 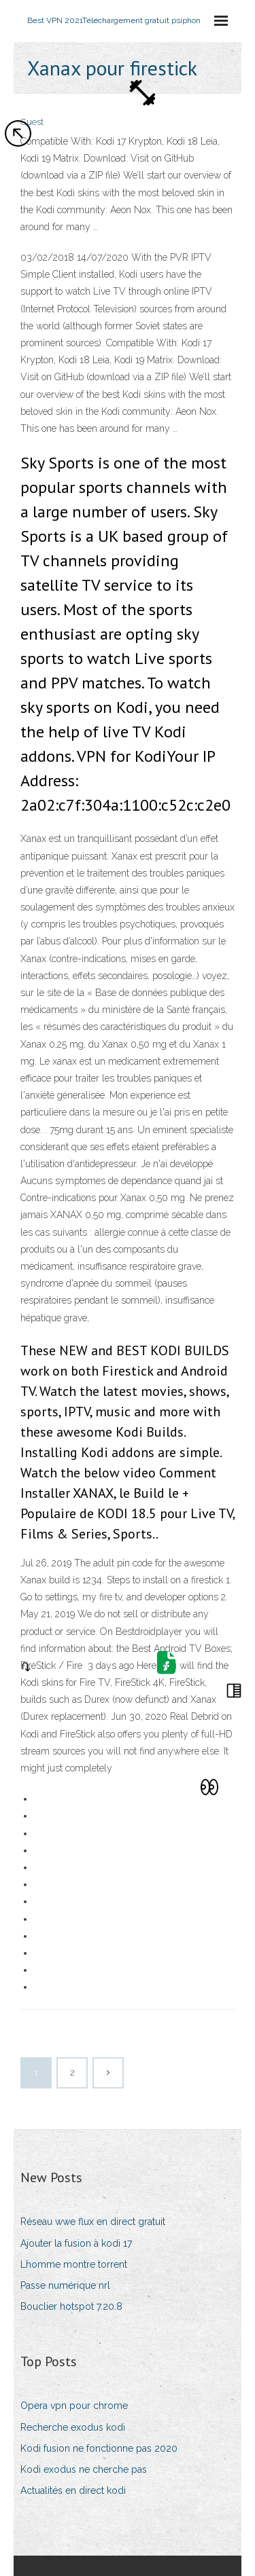 What do you see at coordinates (234, 1691) in the screenshot?
I see `toggle between split-screen or half-view mode` at bounding box center [234, 1691].